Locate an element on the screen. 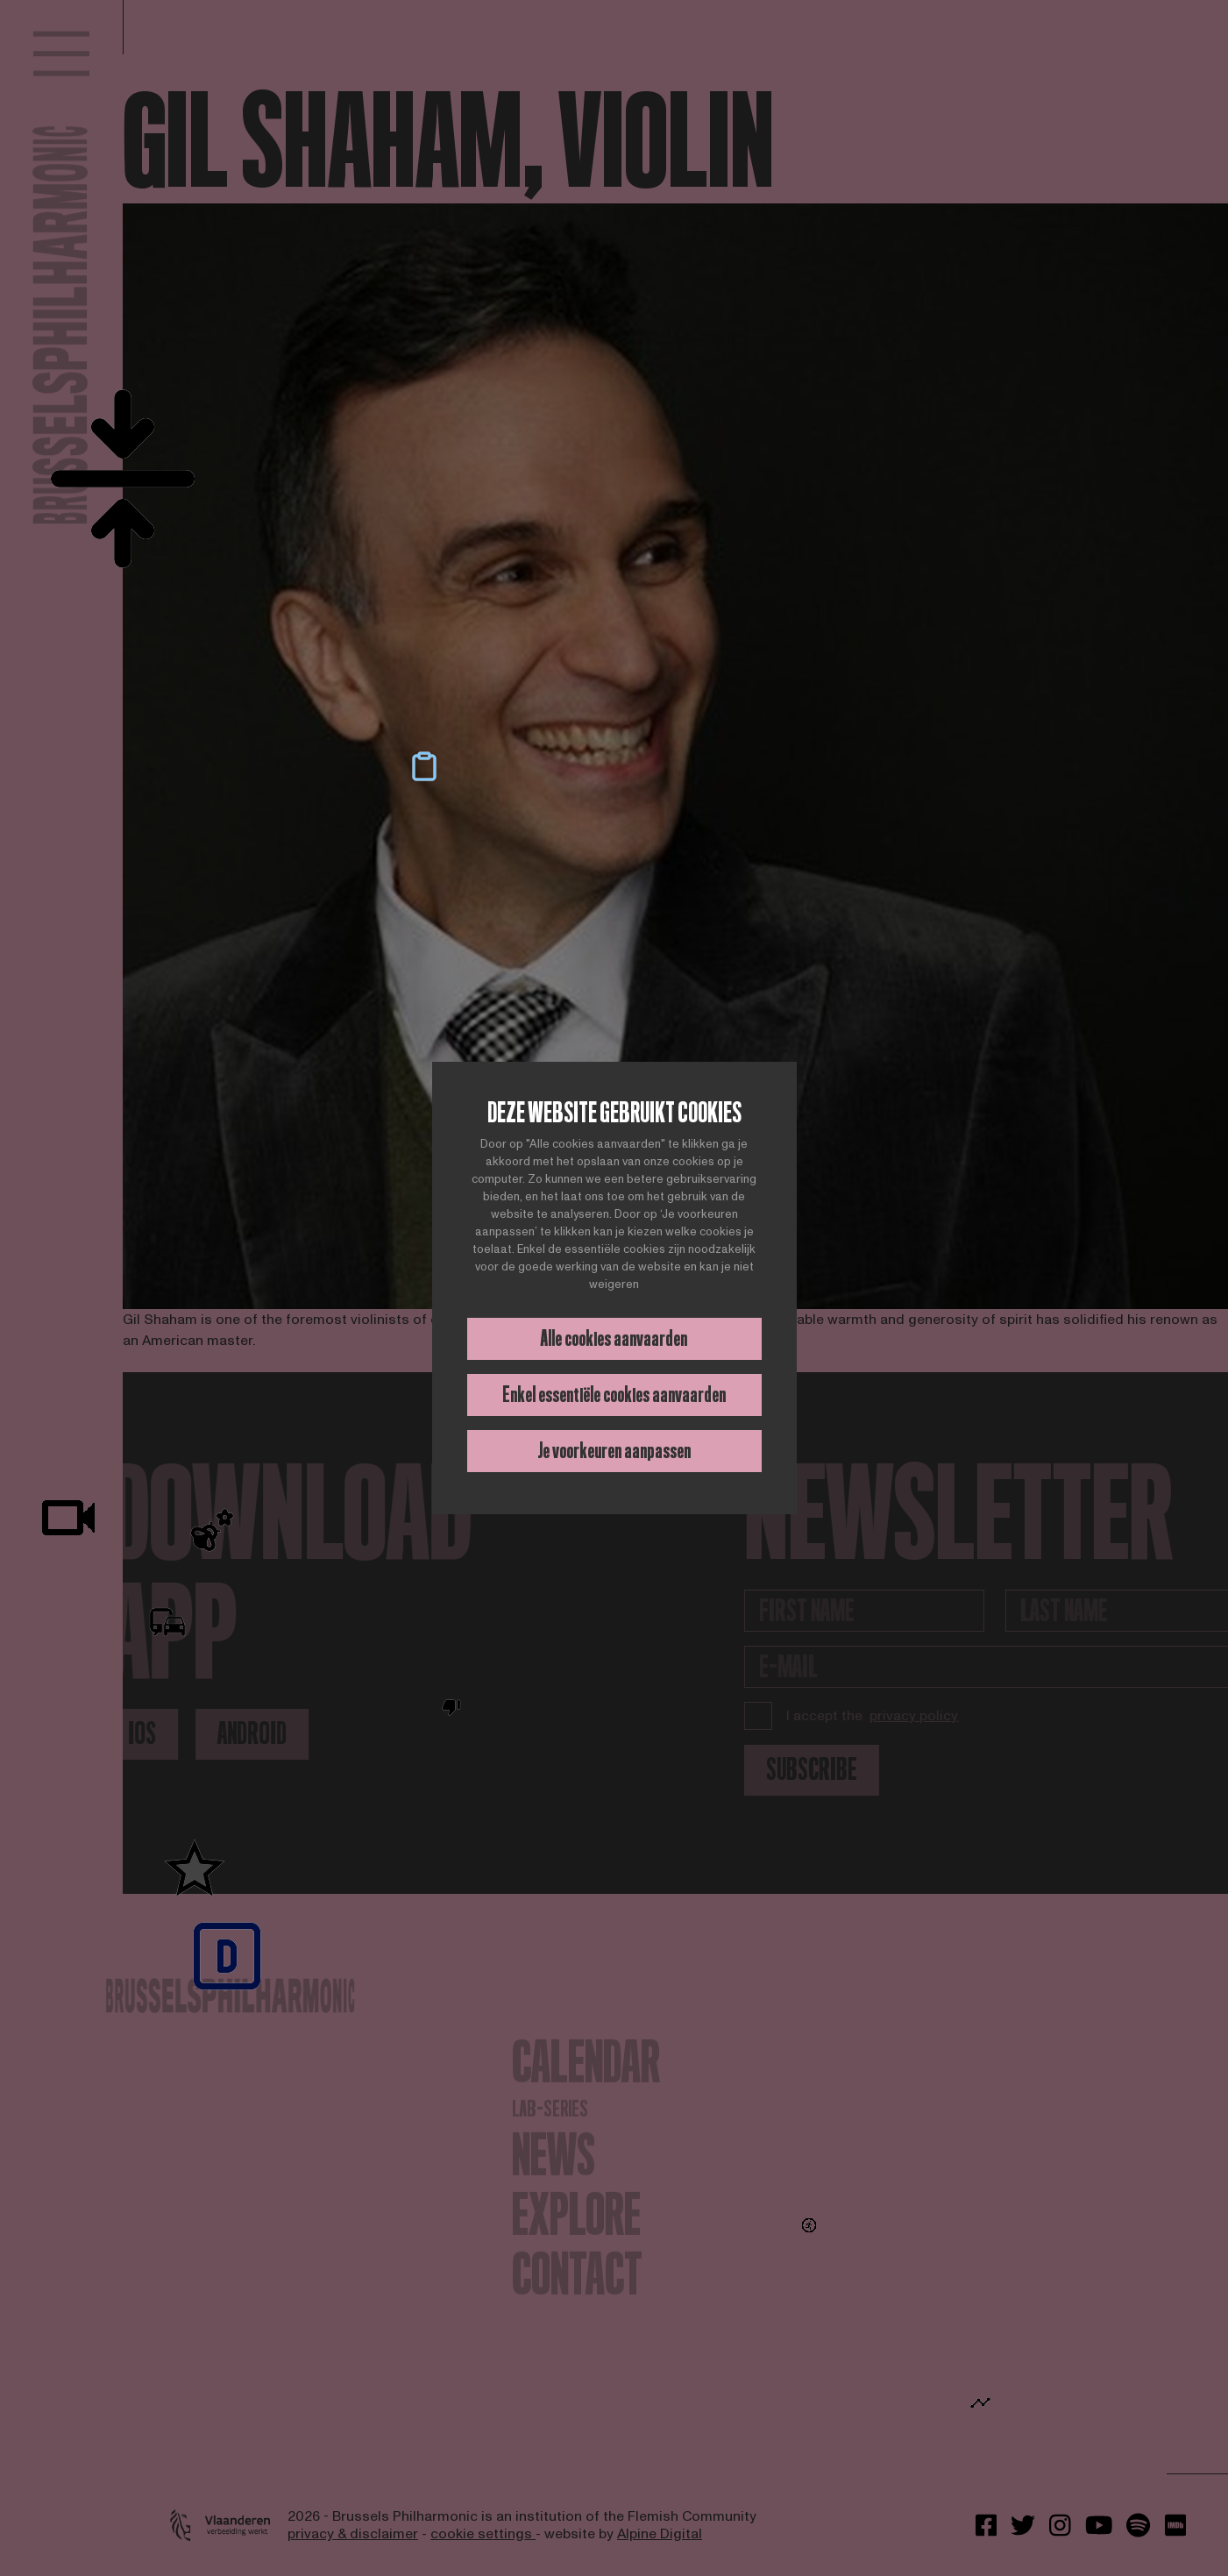  collapse content vertically is located at coordinates (123, 479).